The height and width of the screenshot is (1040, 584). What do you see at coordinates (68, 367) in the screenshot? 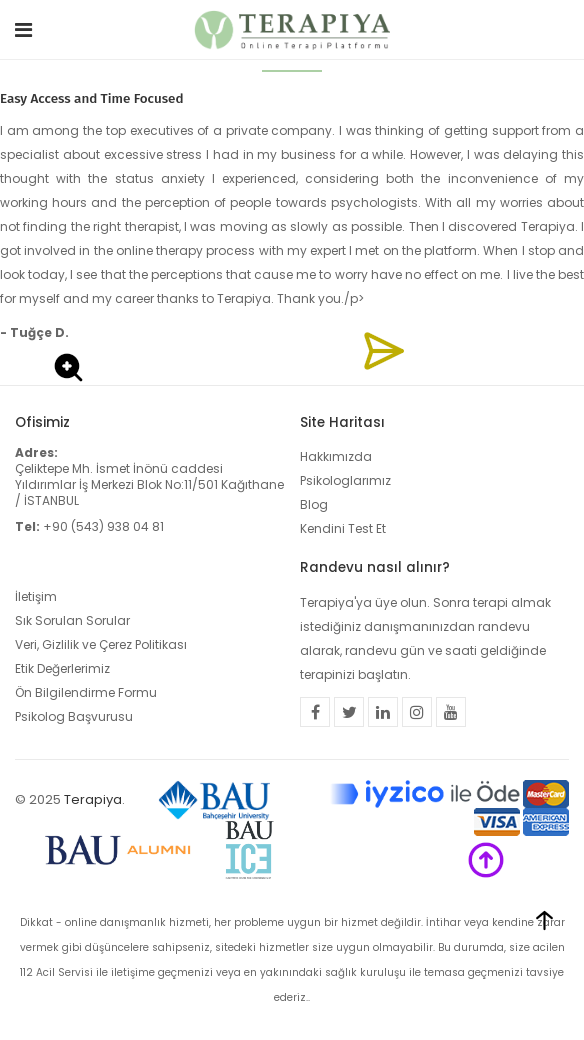
I see `zoom in on content` at bounding box center [68, 367].